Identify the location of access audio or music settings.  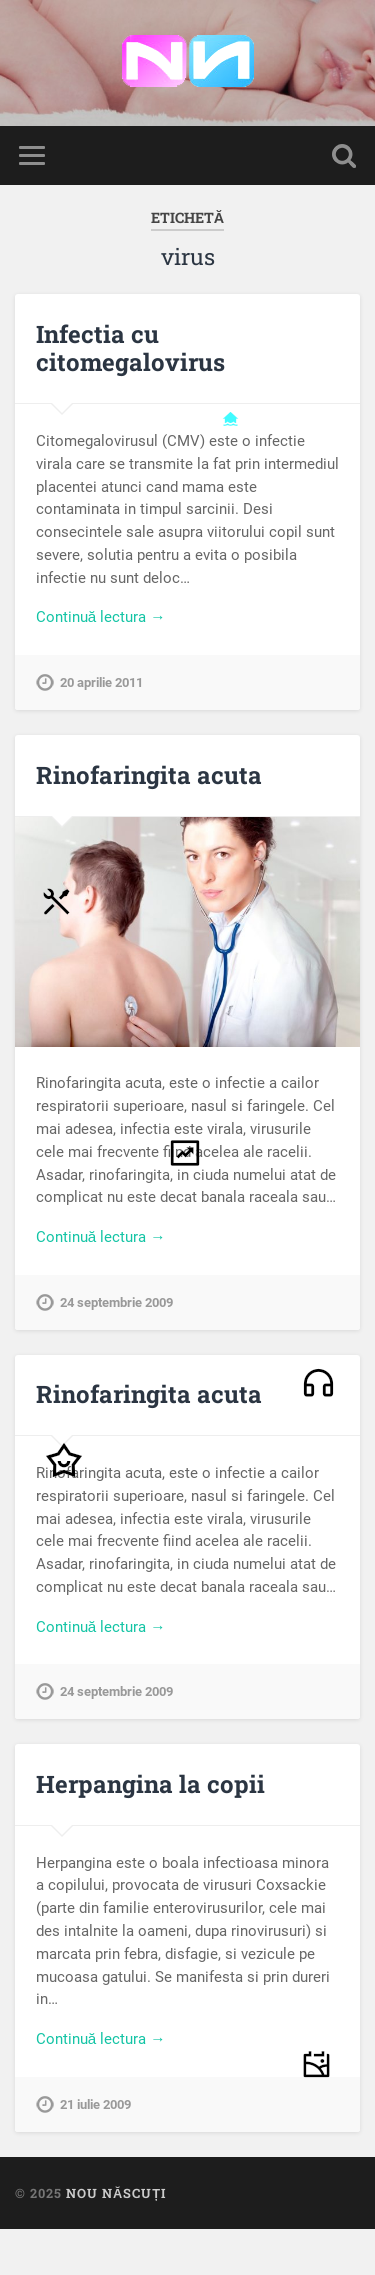
(318, 1383).